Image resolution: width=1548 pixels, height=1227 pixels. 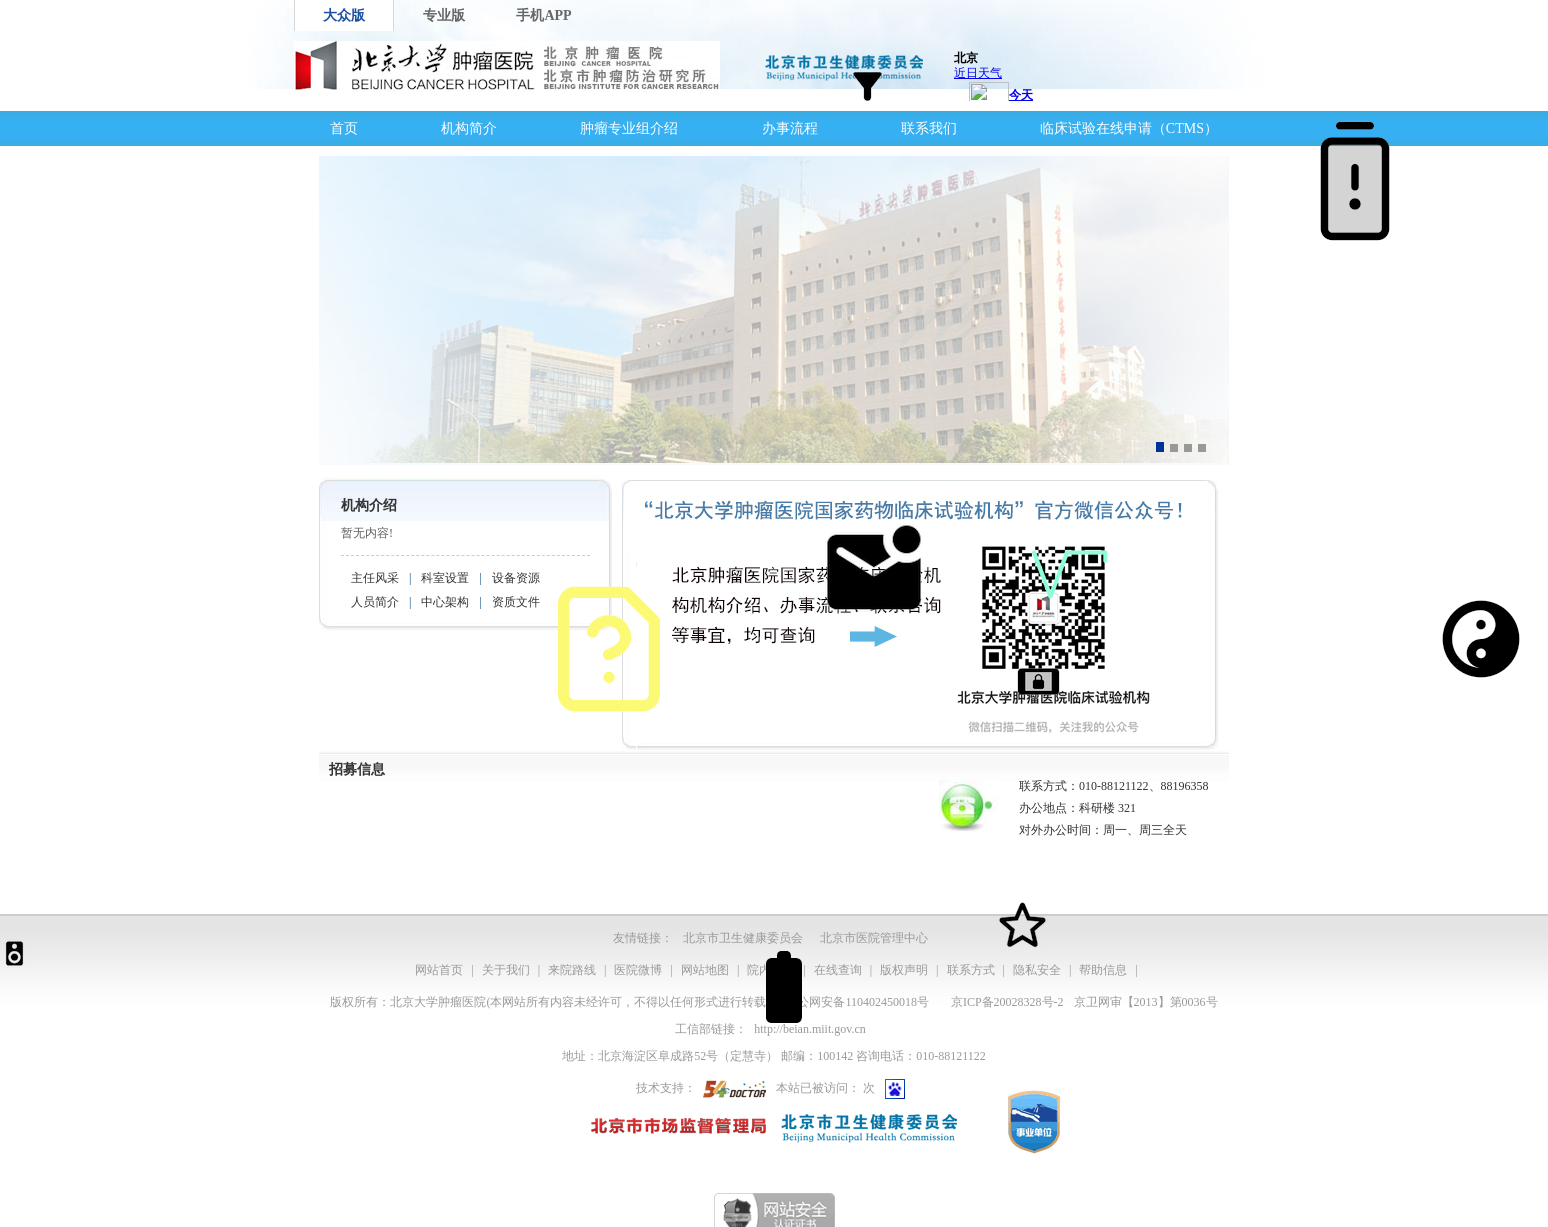 What do you see at coordinates (1355, 183) in the screenshot?
I see `indicates low battery warning` at bounding box center [1355, 183].